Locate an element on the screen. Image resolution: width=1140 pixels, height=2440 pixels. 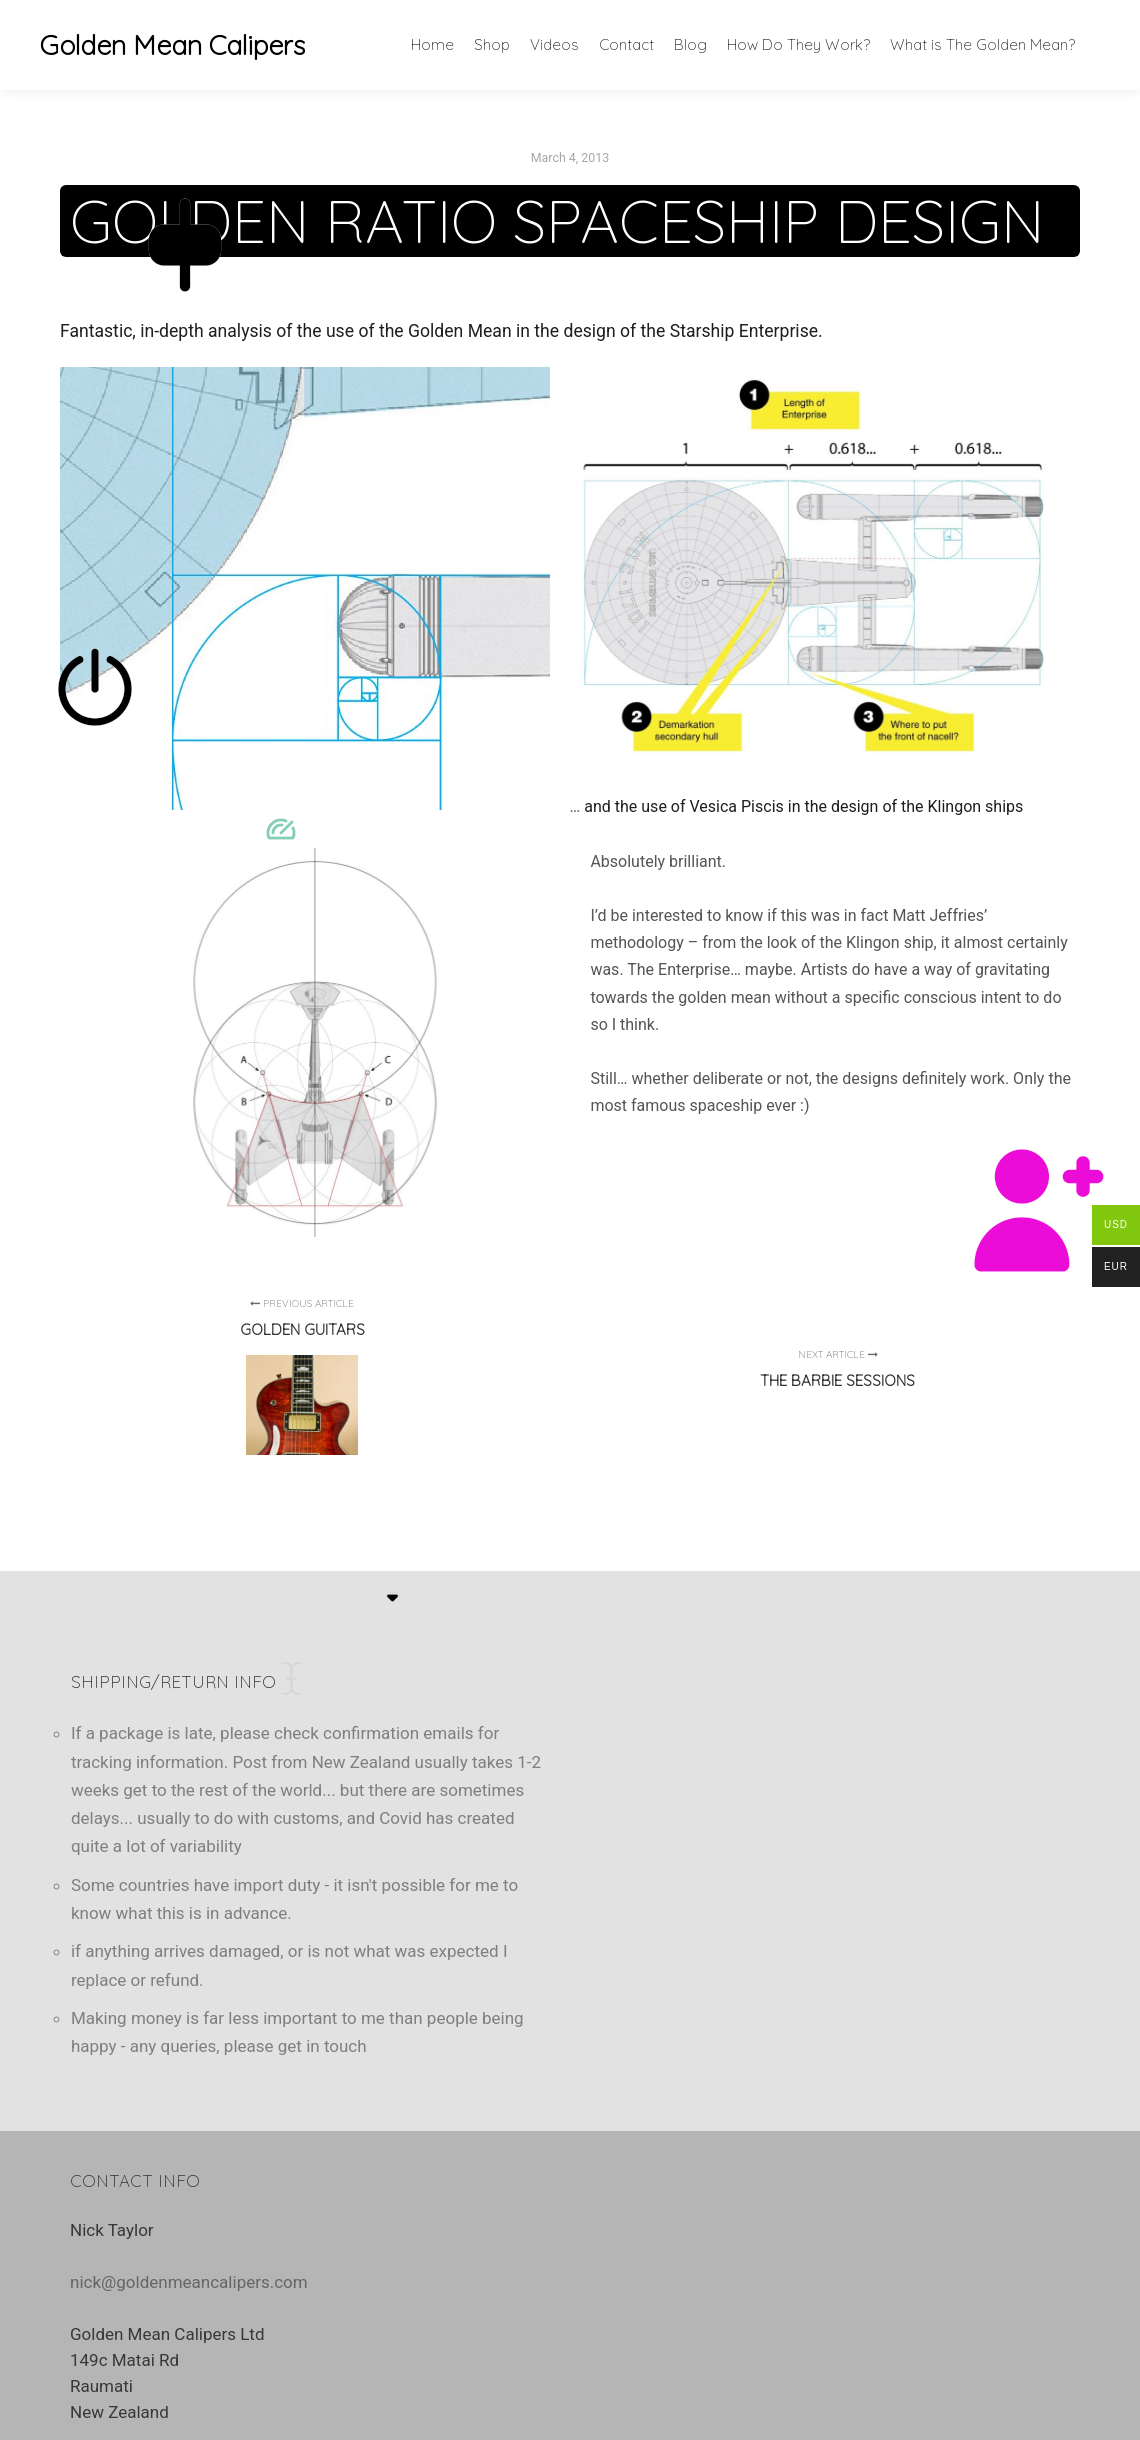
add a new contact is located at coordinates (1035, 1210).